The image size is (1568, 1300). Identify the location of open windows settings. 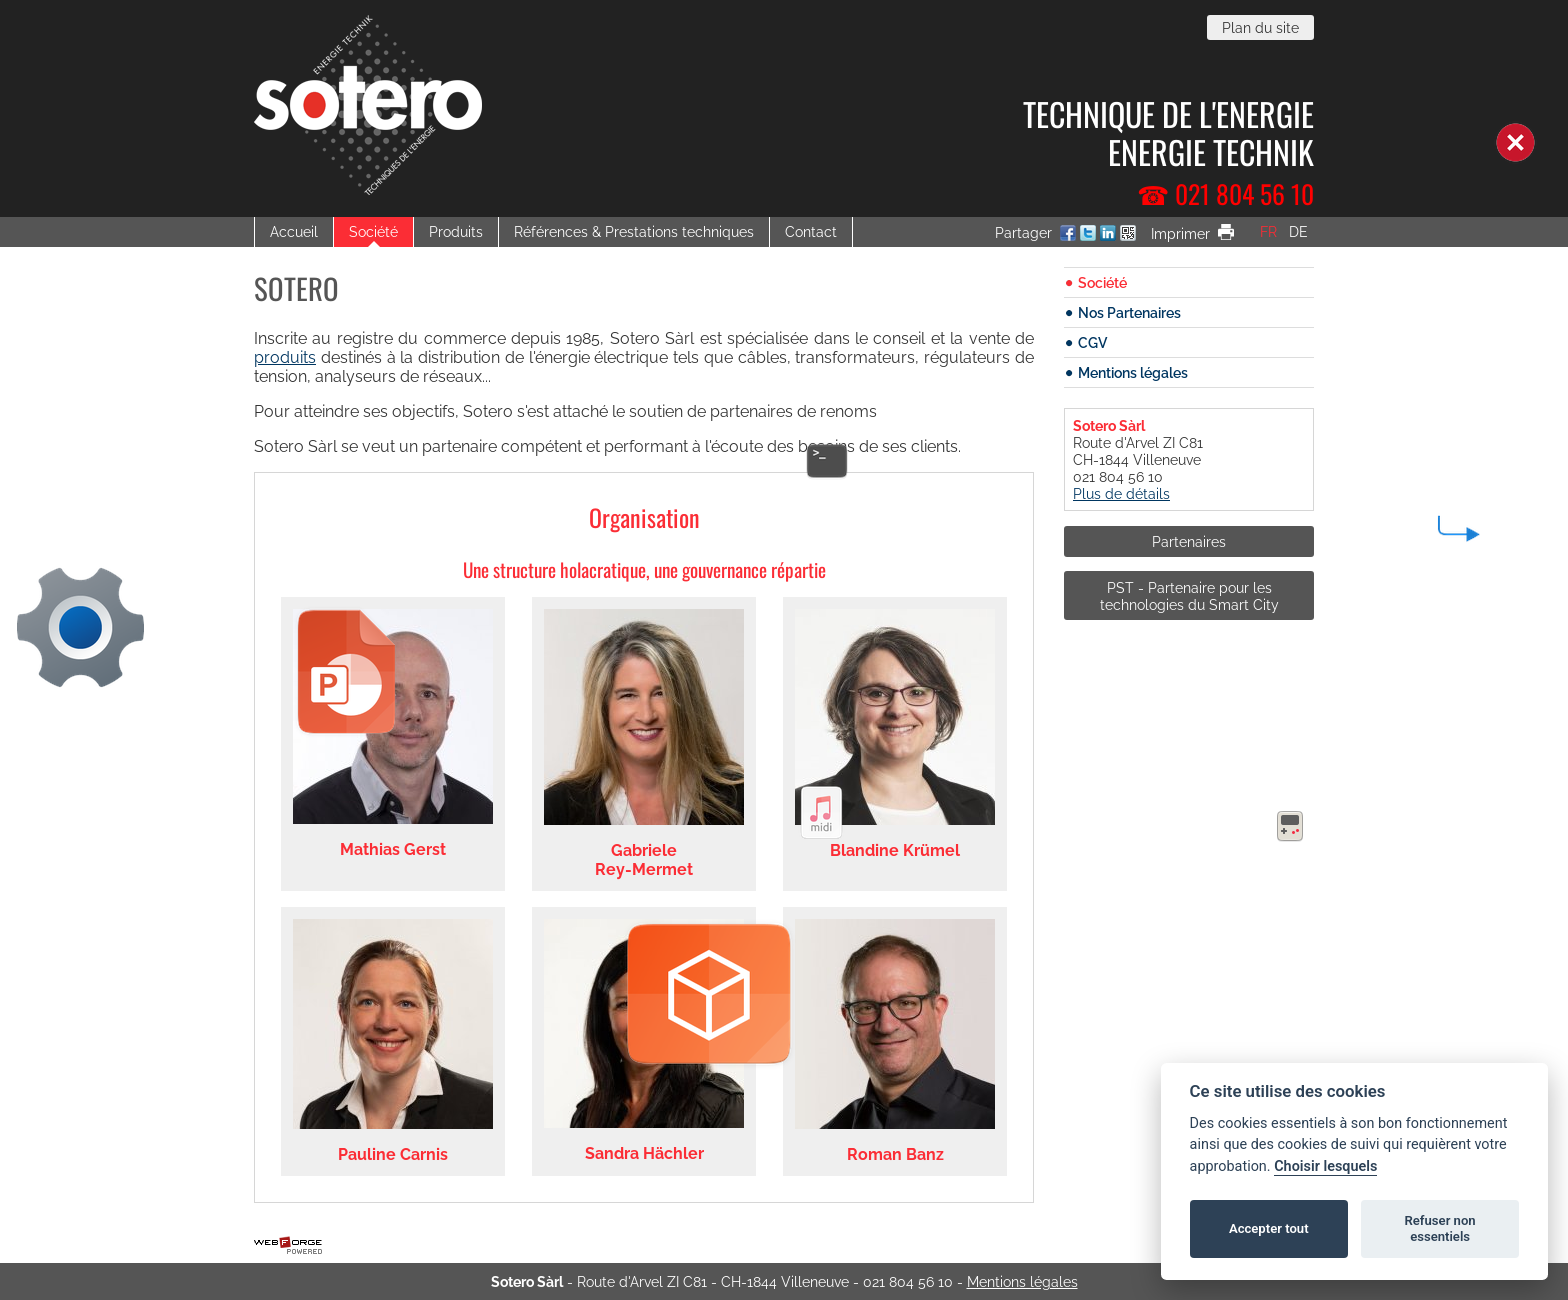
(80, 627).